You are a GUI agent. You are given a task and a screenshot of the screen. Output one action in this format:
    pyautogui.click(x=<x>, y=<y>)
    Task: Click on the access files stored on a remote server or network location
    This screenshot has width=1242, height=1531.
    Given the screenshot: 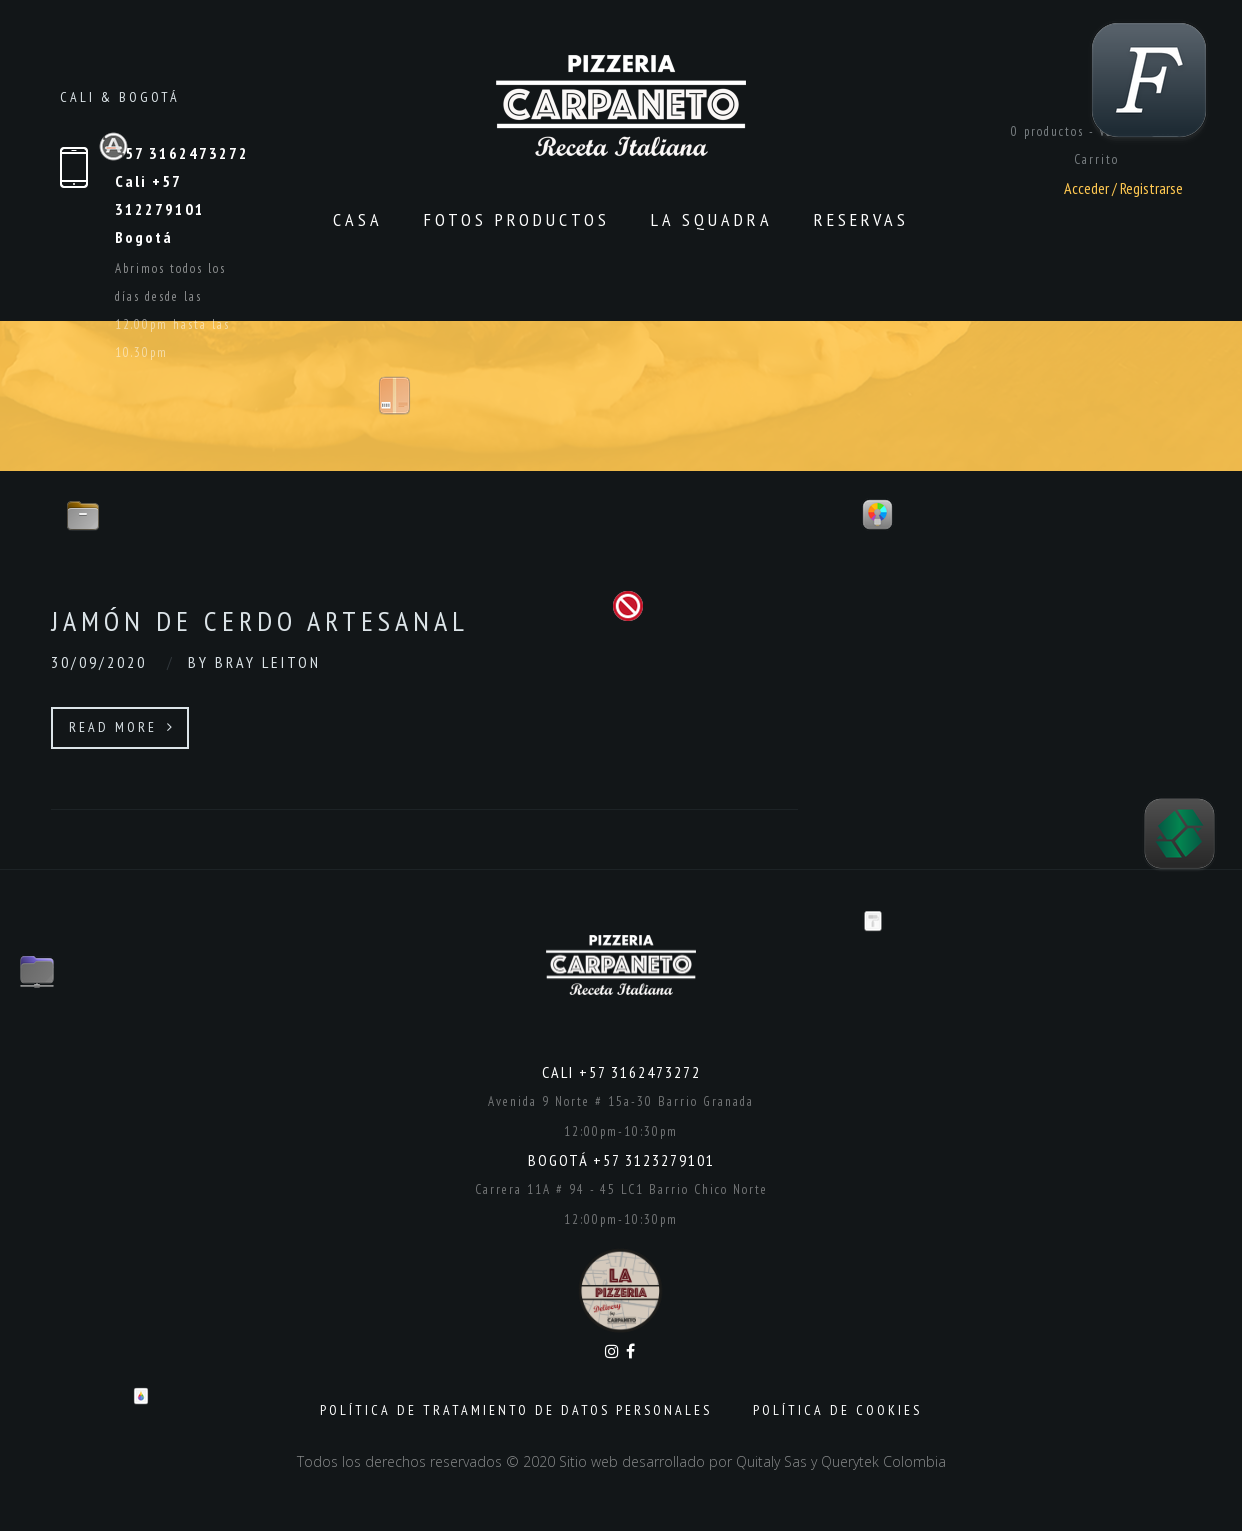 What is the action you would take?
    pyautogui.click(x=37, y=971)
    